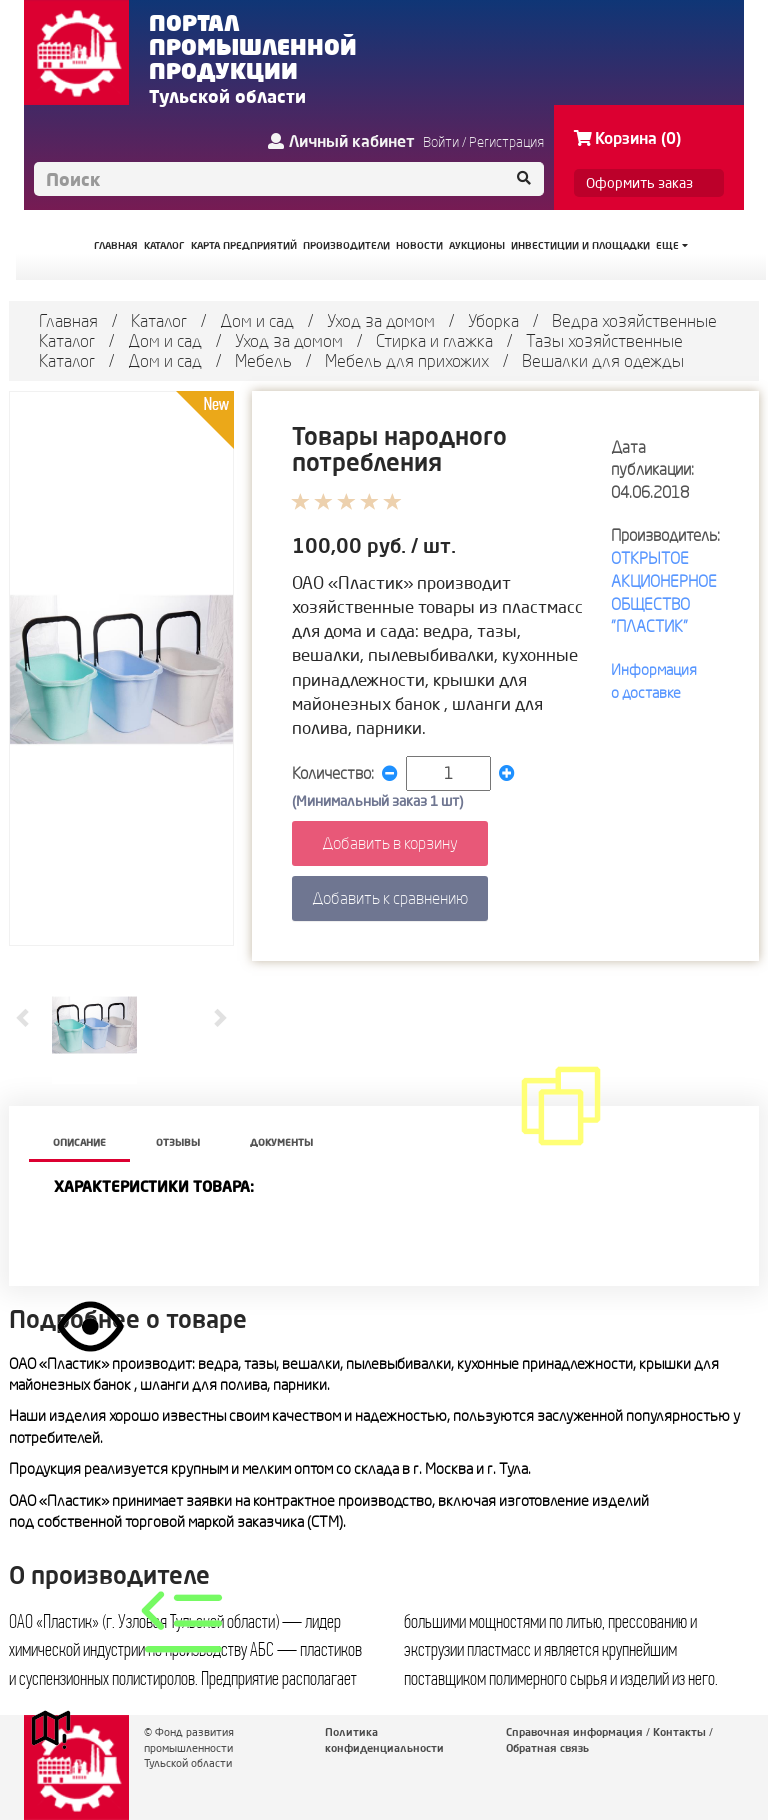  Describe the element at coordinates (51, 1728) in the screenshot. I see `map error or issue detected` at that location.